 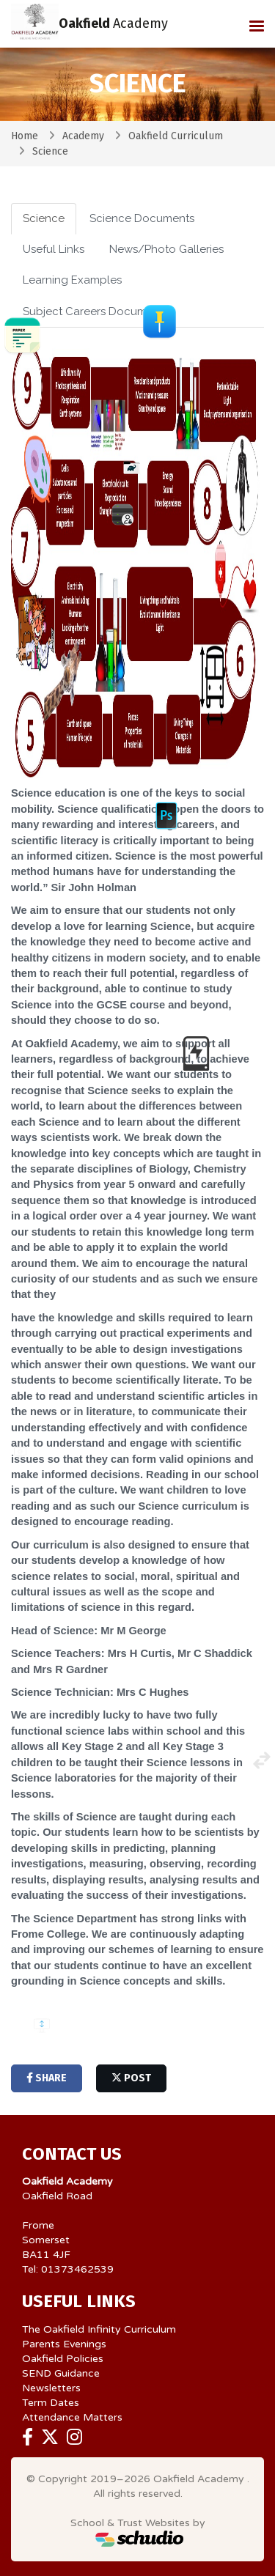 What do you see at coordinates (196, 1053) in the screenshot?
I see `indicates uninterruptible power supply (UPS) device connected` at bounding box center [196, 1053].